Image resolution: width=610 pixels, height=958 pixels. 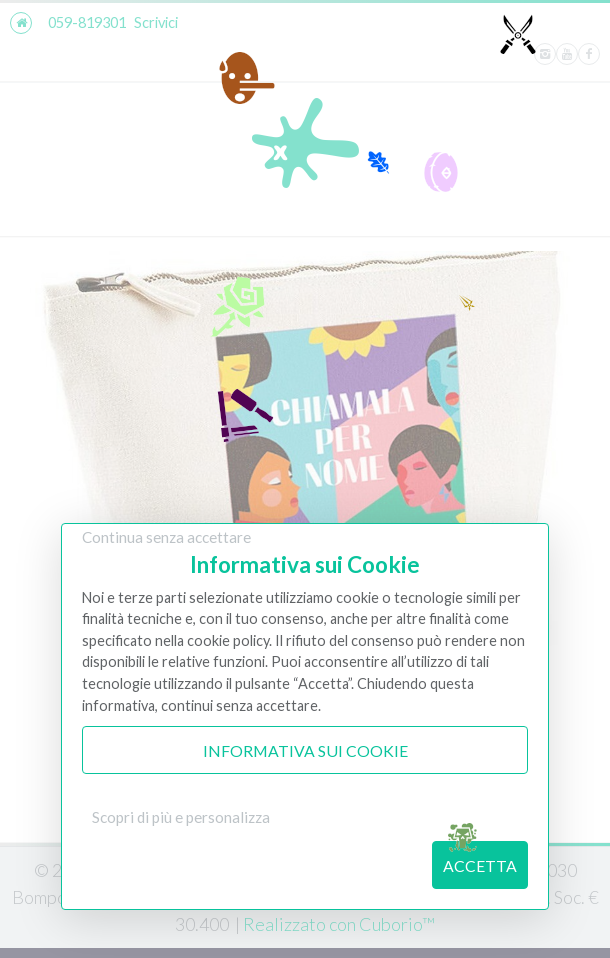 What do you see at coordinates (518, 34) in the screenshot?
I see `trim or cut selected content` at bounding box center [518, 34].